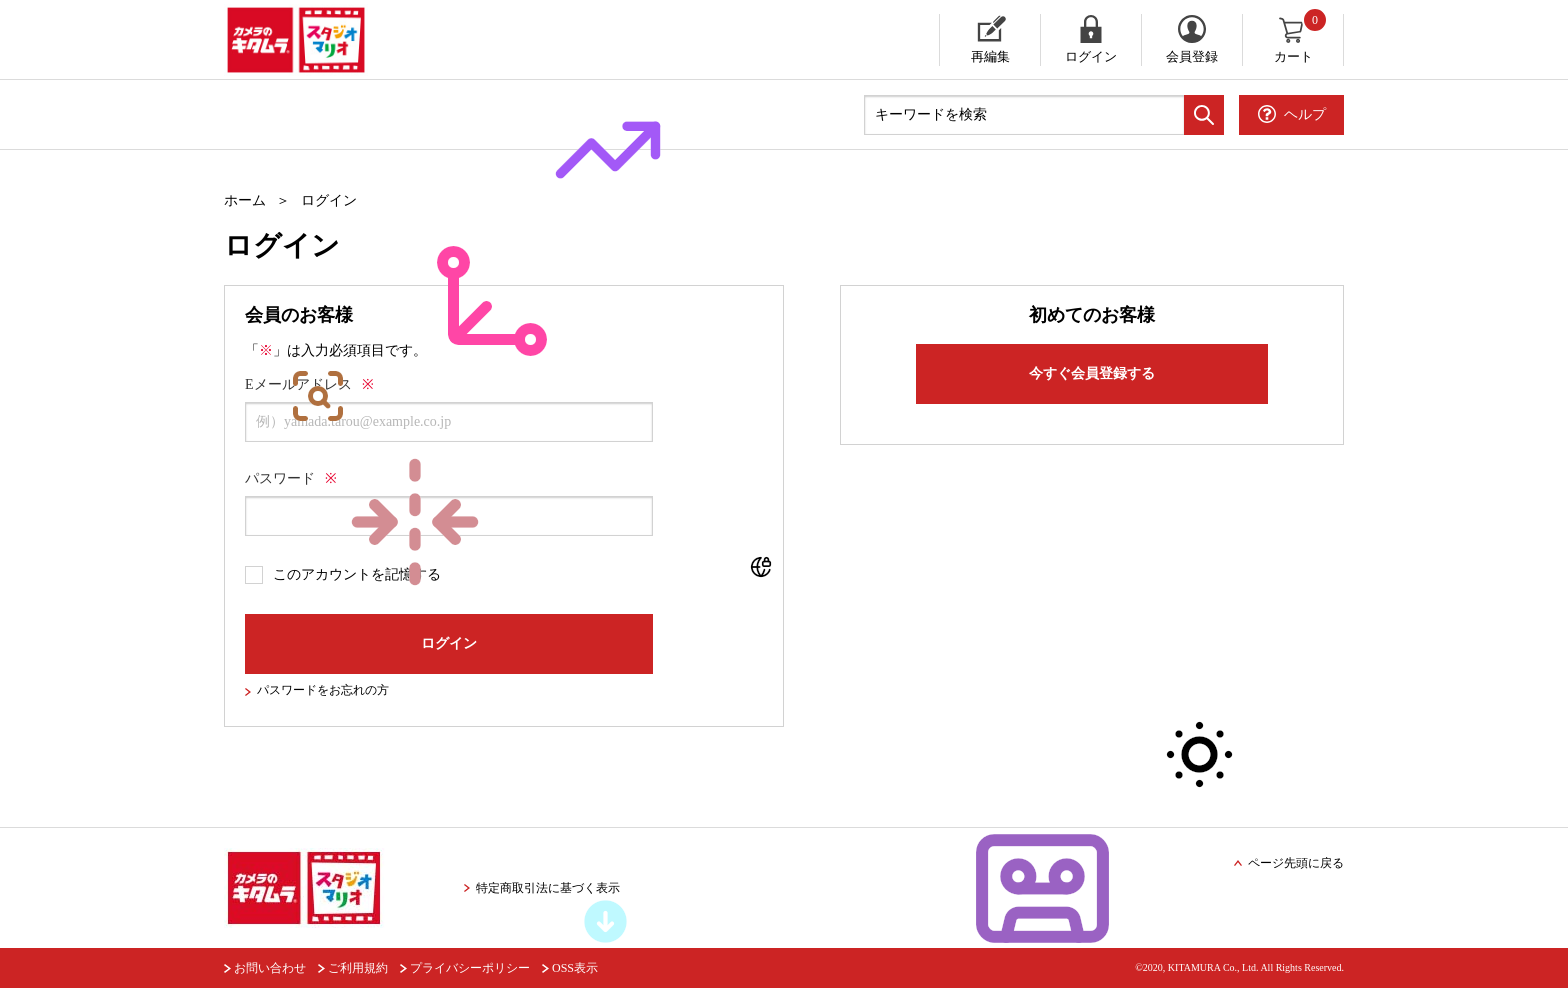  What do you see at coordinates (761, 567) in the screenshot?
I see `access secure browsing or VPN settings` at bounding box center [761, 567].